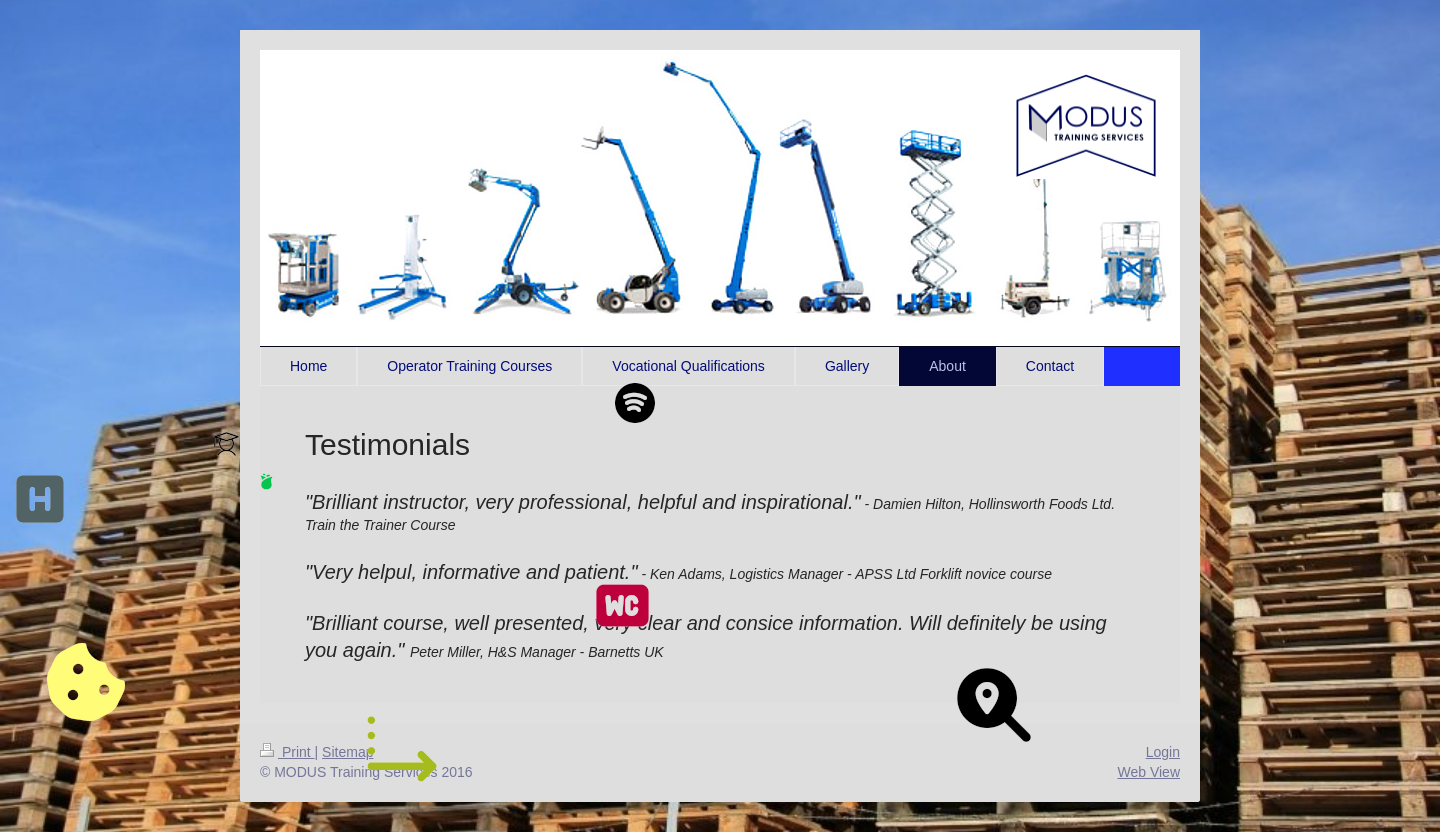  Describe the element at coordinates (40, 499) in the screenshot. I see `indicates a hospital or medical facility nearby` at that location.